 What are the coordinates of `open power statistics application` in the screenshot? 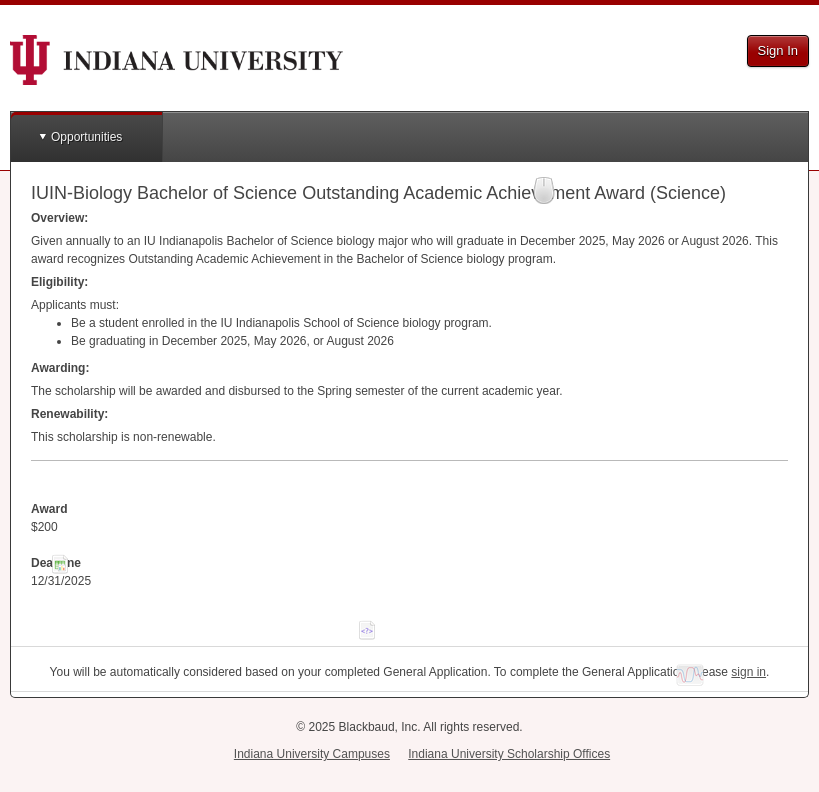 It's located at (690, 675).